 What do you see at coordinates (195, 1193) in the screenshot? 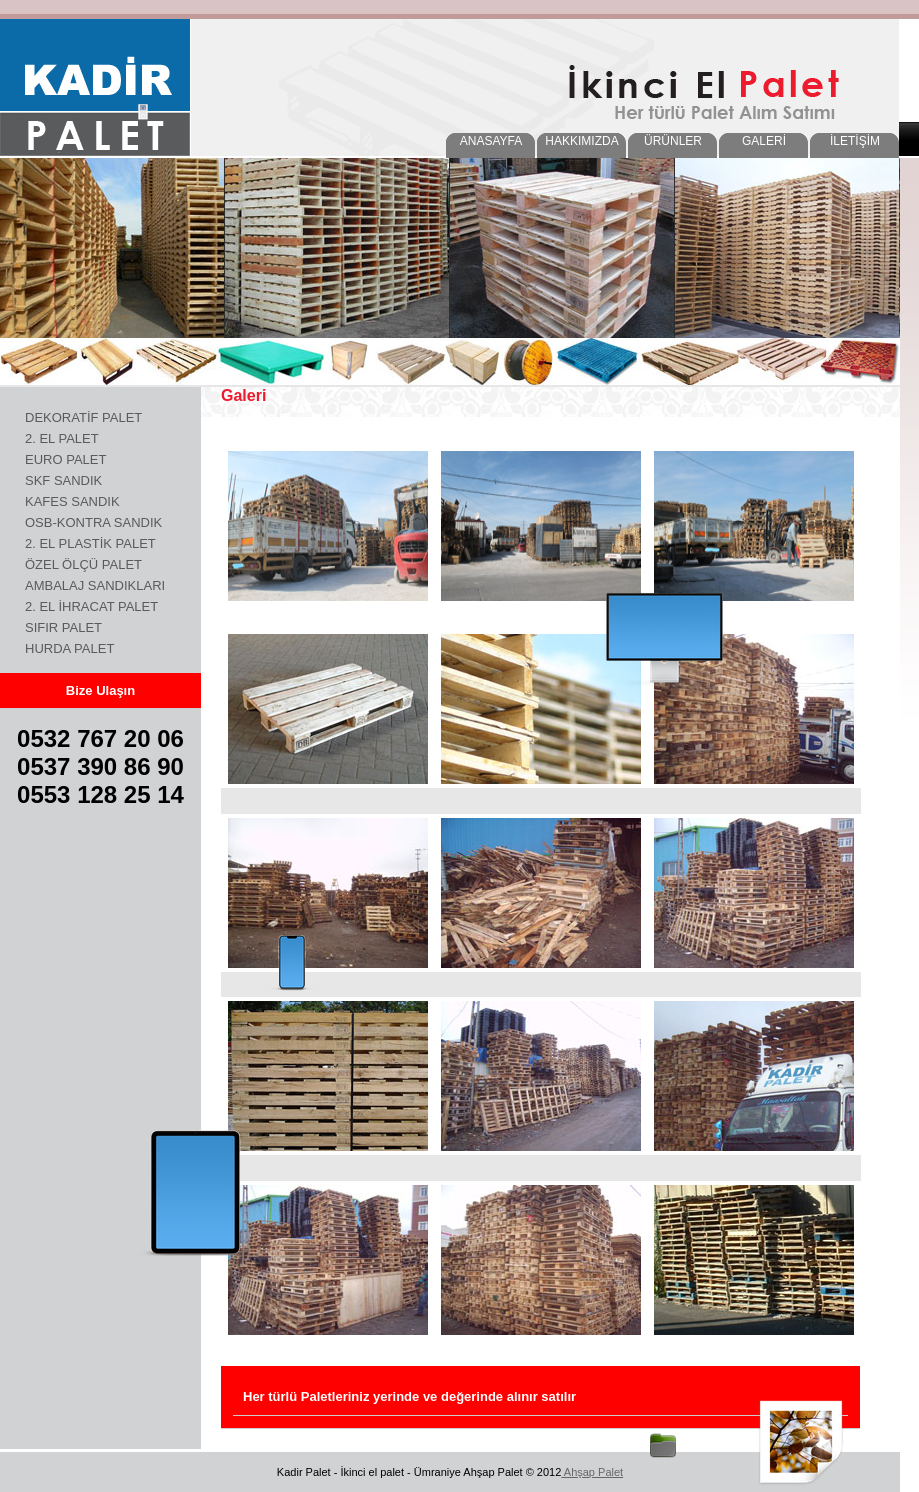
I see `iPad Air device connected` at bounding box center [195, 1193].